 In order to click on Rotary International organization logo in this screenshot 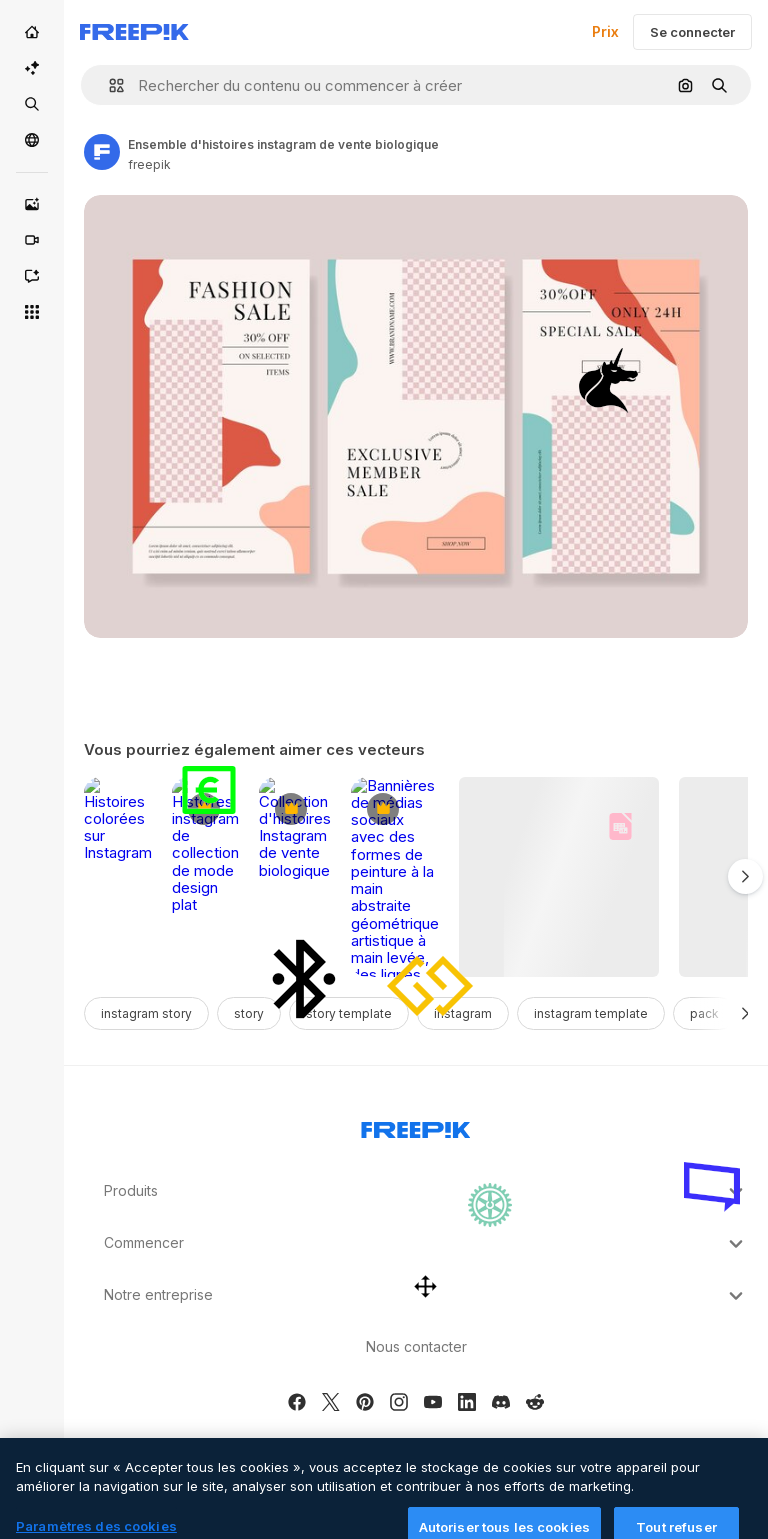, I will do `click(490, 1205)`.